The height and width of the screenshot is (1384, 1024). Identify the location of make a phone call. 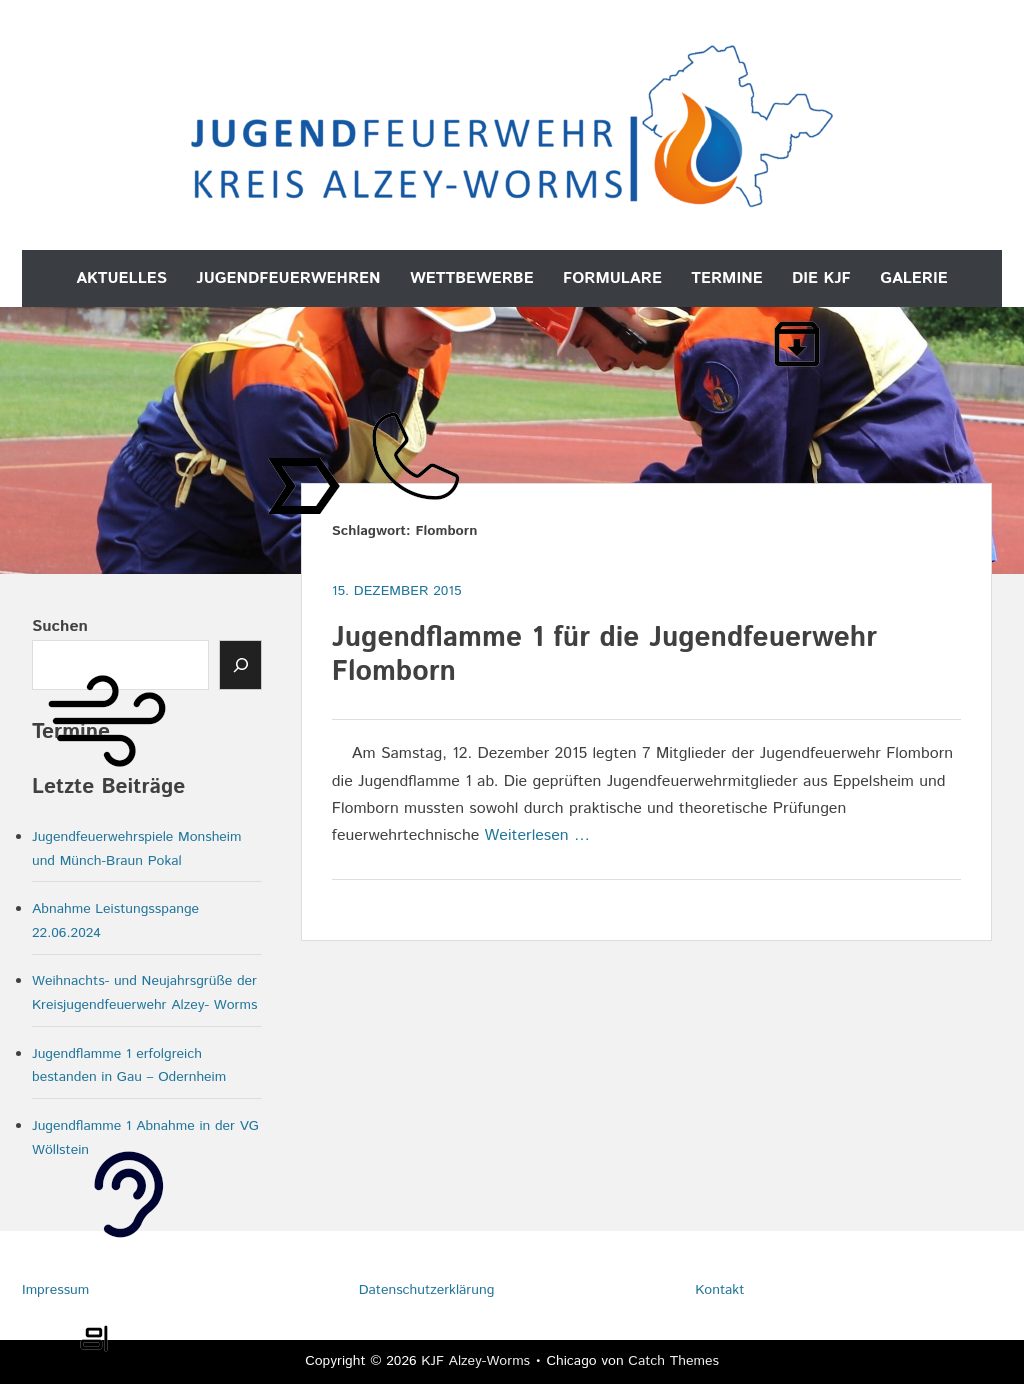
(414, 458).